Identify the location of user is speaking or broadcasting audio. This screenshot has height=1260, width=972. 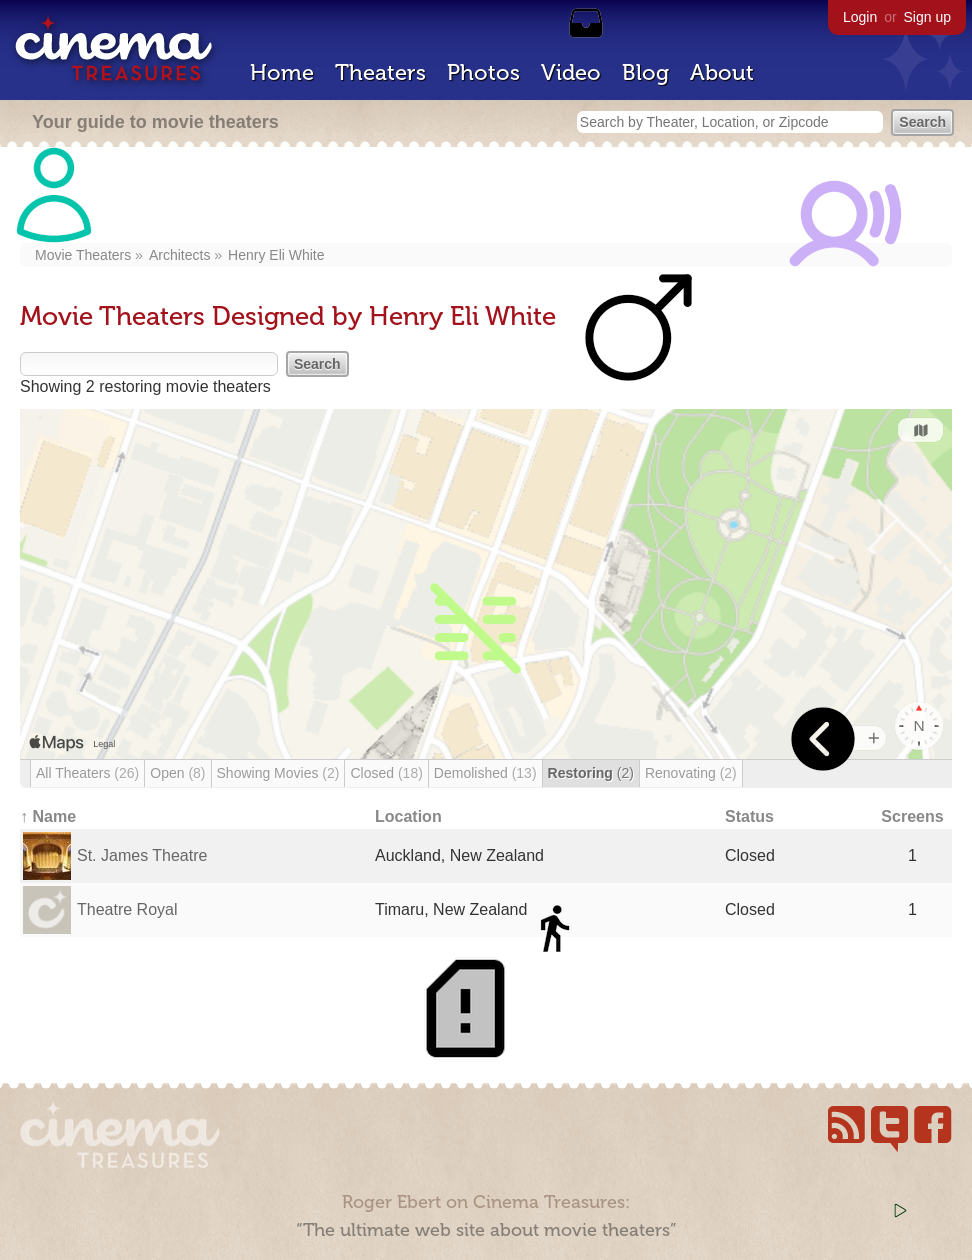
(843, 223).